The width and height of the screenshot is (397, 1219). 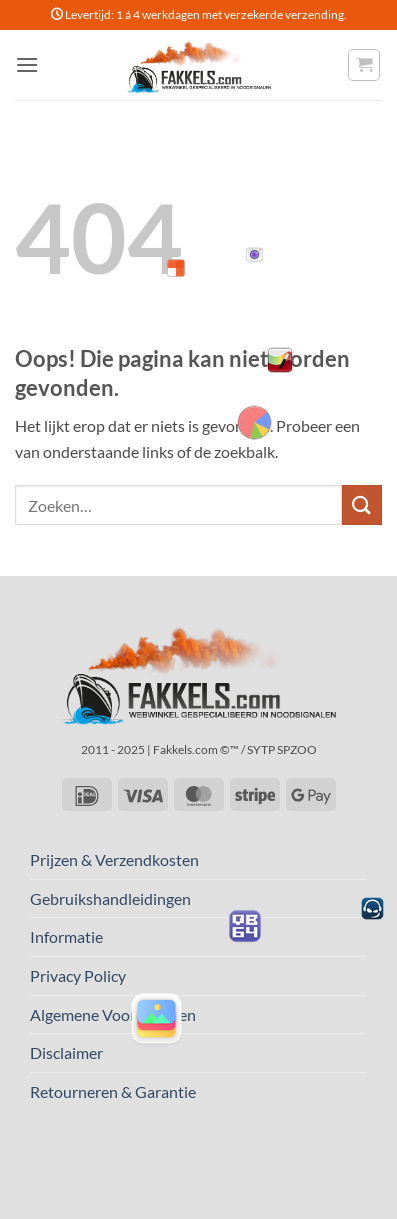 I want to click on open disk usage analyzer, so click(x=254, y=422).